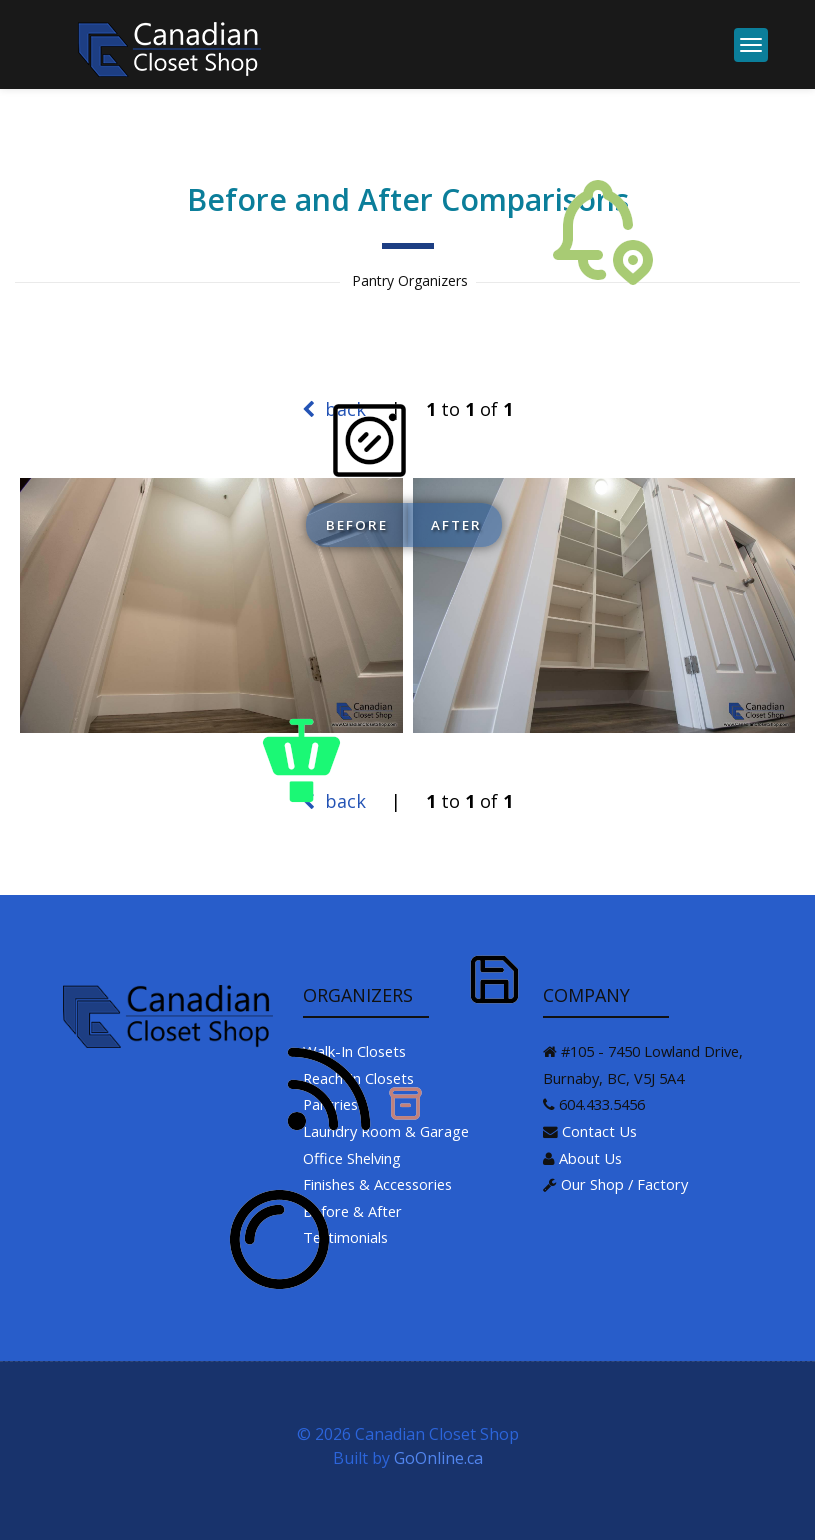 Image resolution: width=815 pixels, height=1540 pixels. Describe the element at coordinates (301, 760) in the screenshot. I see `access air traffic control features` at that location.